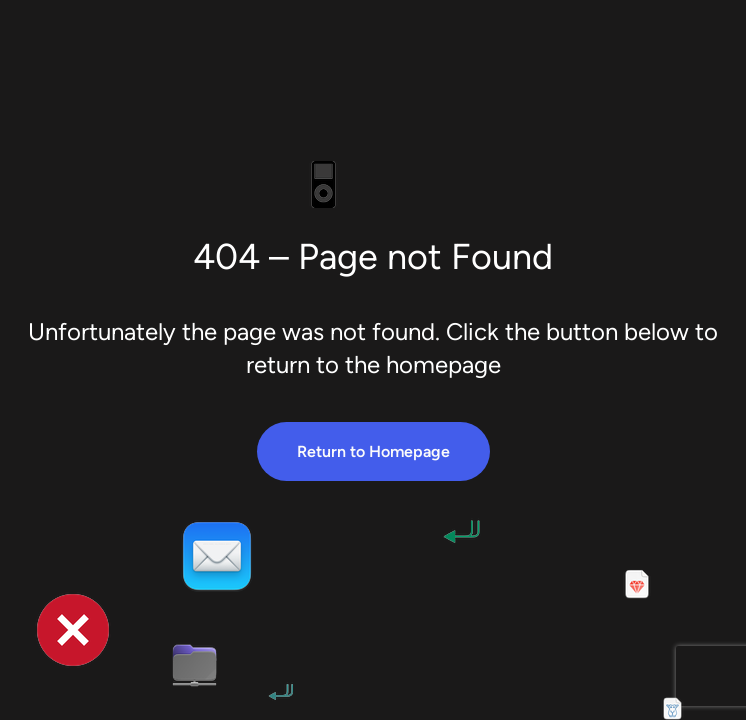 This screenshot has height=720, width=746. Describe the element at coordinates (672, 708) in the screenshot. I see `a perl programming language file` at that location.